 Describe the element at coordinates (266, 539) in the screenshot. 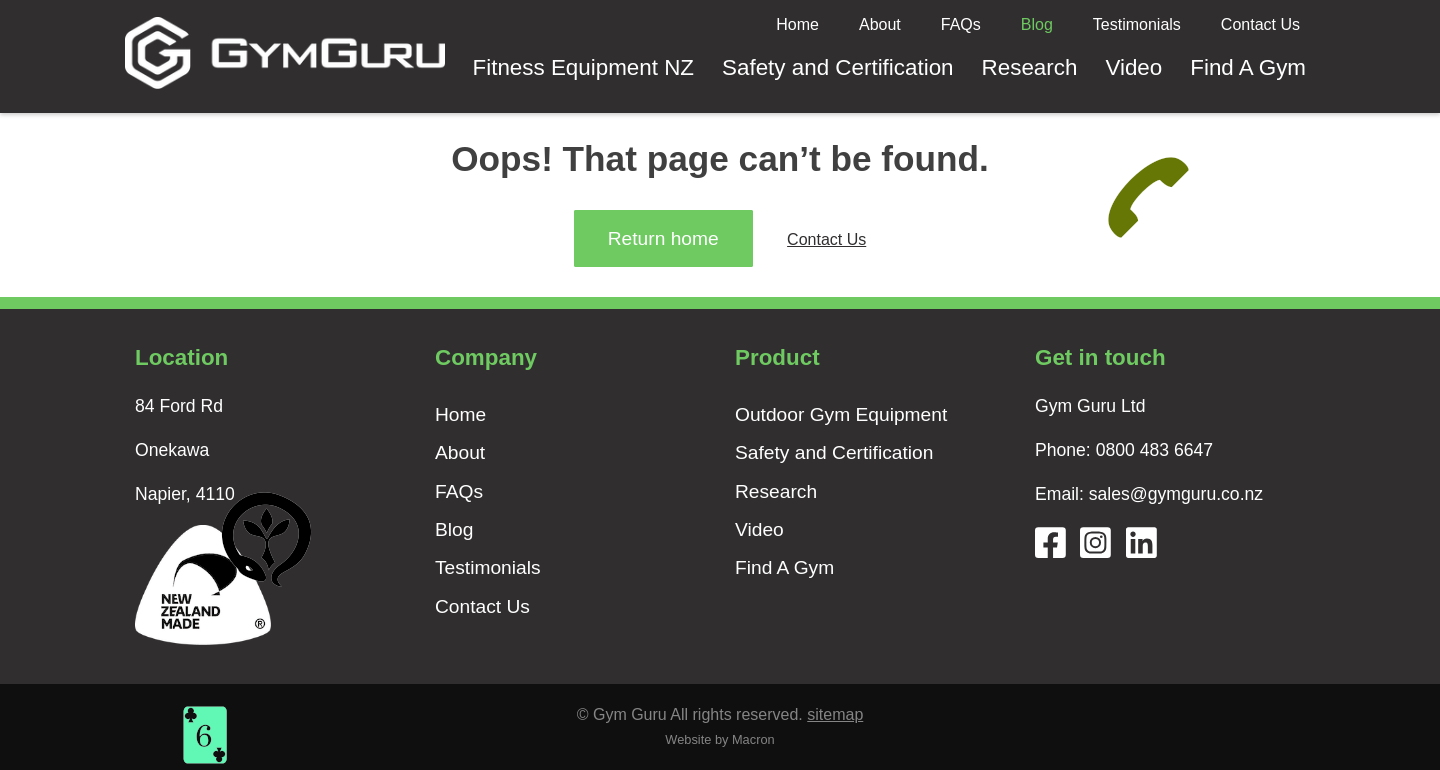

I see `browse plants and animals category` at that location.